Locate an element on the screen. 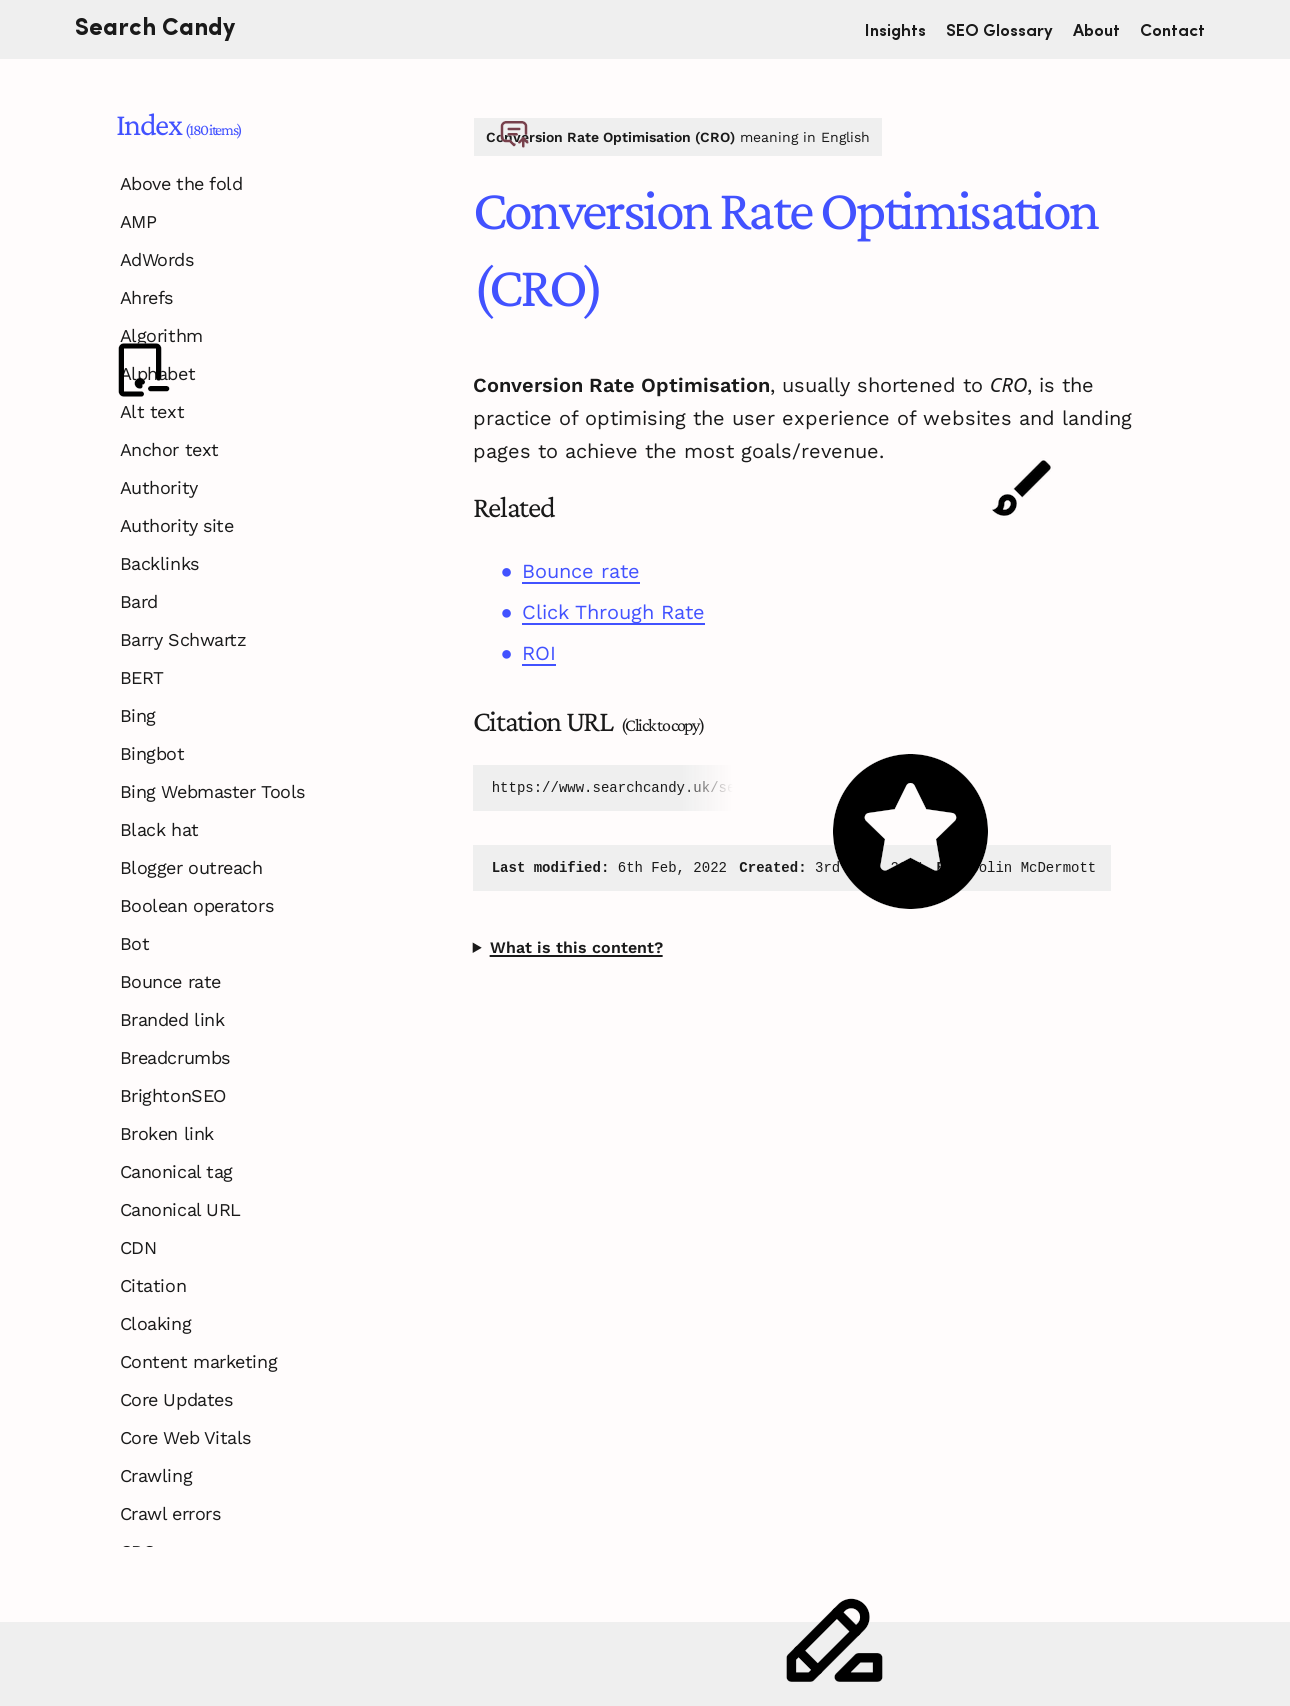 The width and height of the screenshot is (1290, 1706). remove a tablet device is located at coordinates (140, 370).